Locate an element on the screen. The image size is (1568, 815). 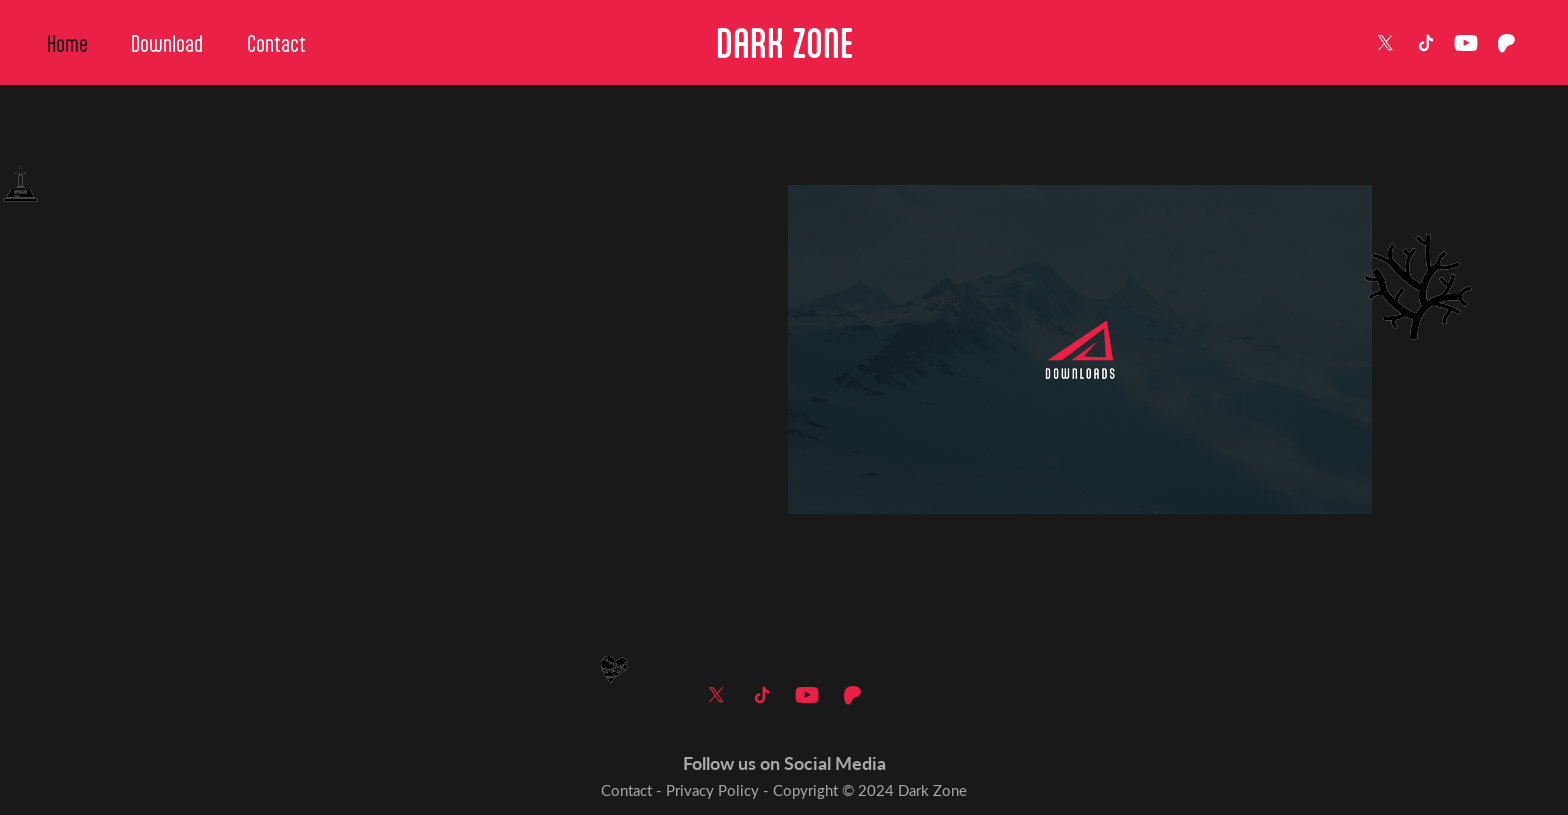
access the altar or shrine menu is located at coordinates (20, 183).